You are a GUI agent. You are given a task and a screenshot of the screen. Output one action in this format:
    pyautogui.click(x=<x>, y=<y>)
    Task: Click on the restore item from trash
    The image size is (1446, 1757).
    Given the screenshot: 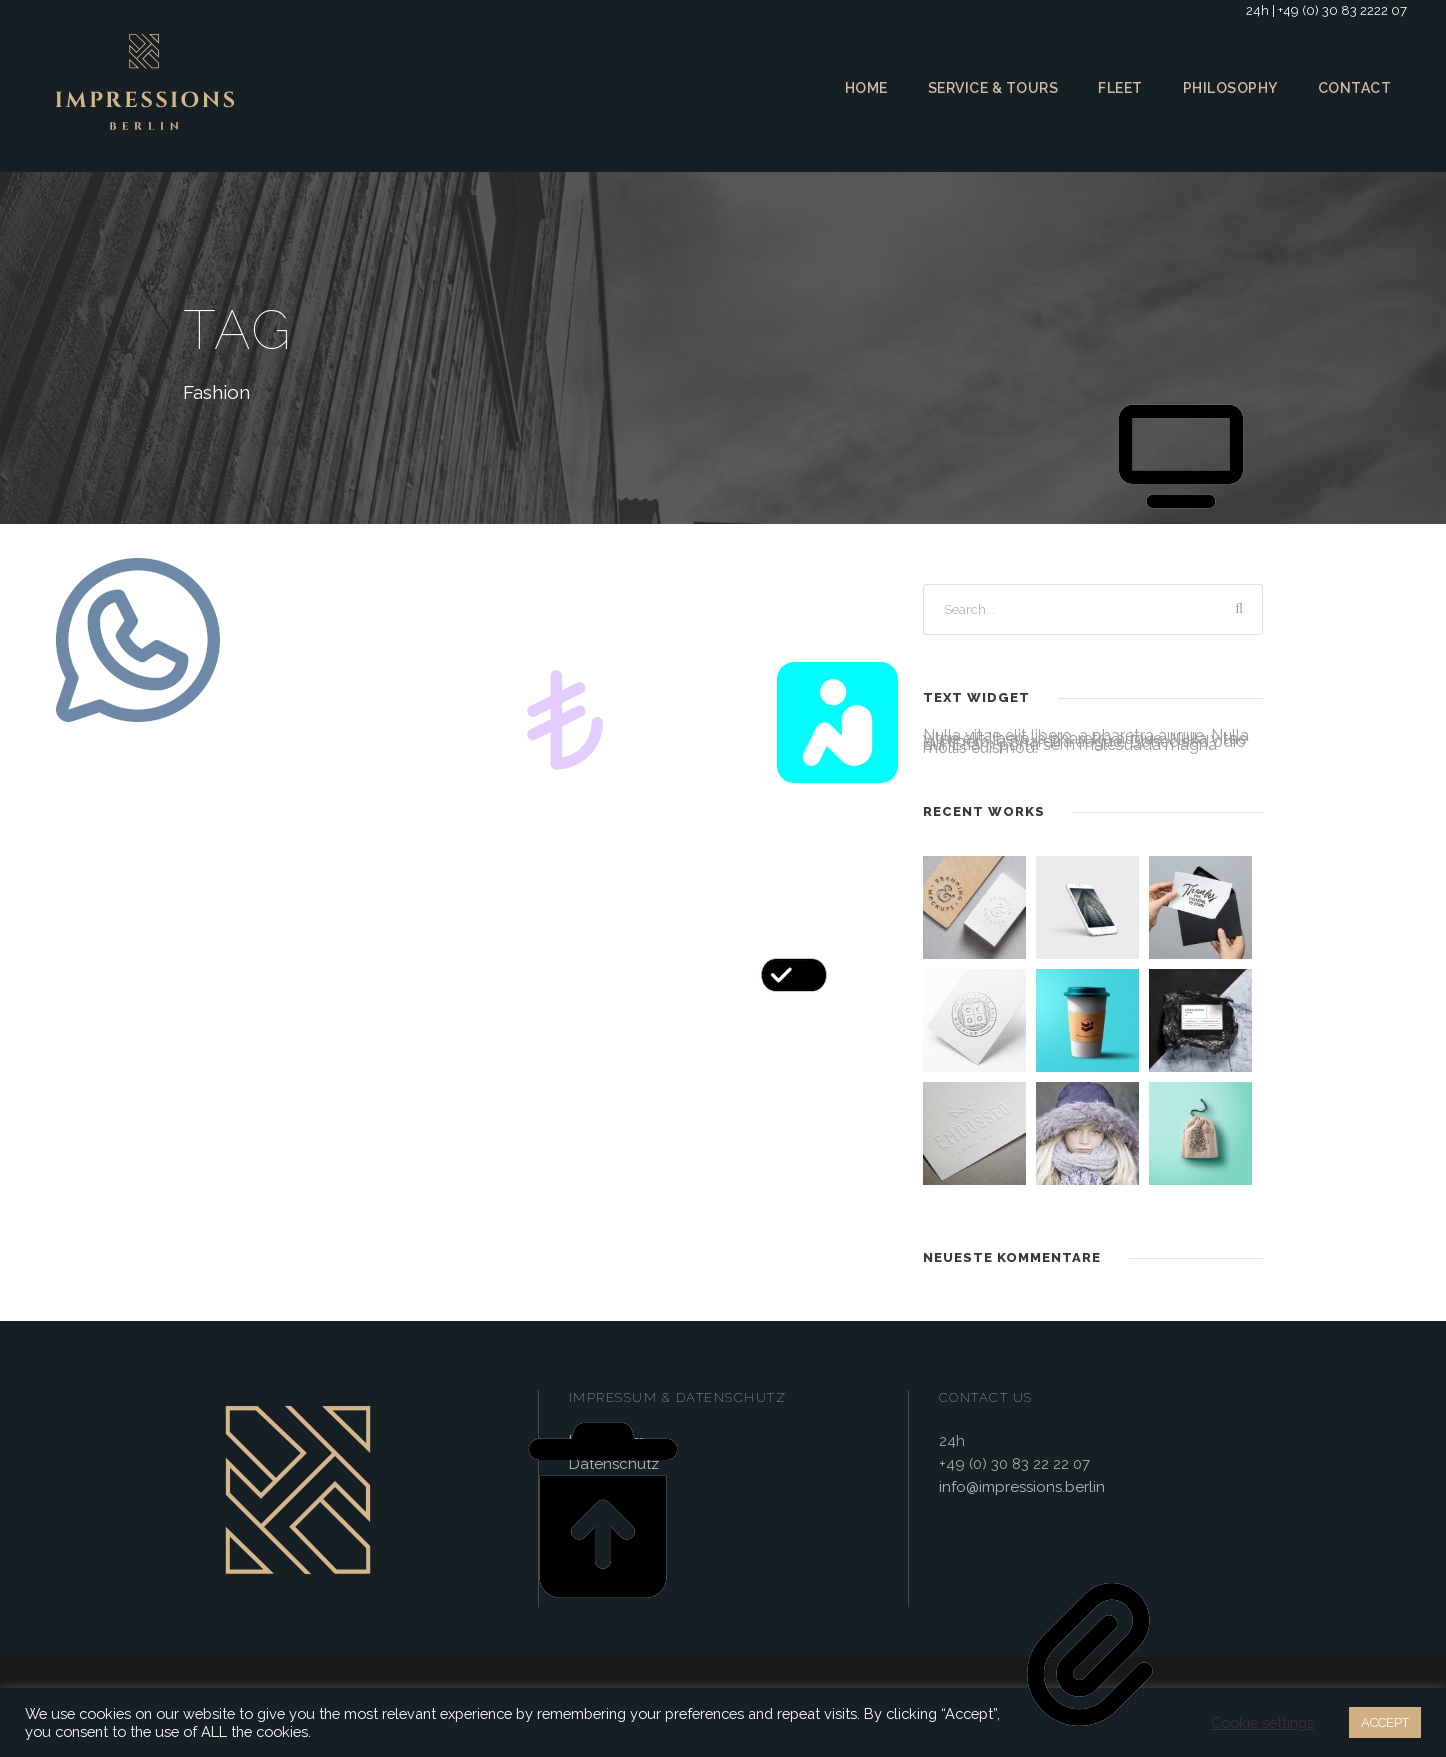 What is the action you would take?
    pyautogui.click(x=603, y=1513)
    